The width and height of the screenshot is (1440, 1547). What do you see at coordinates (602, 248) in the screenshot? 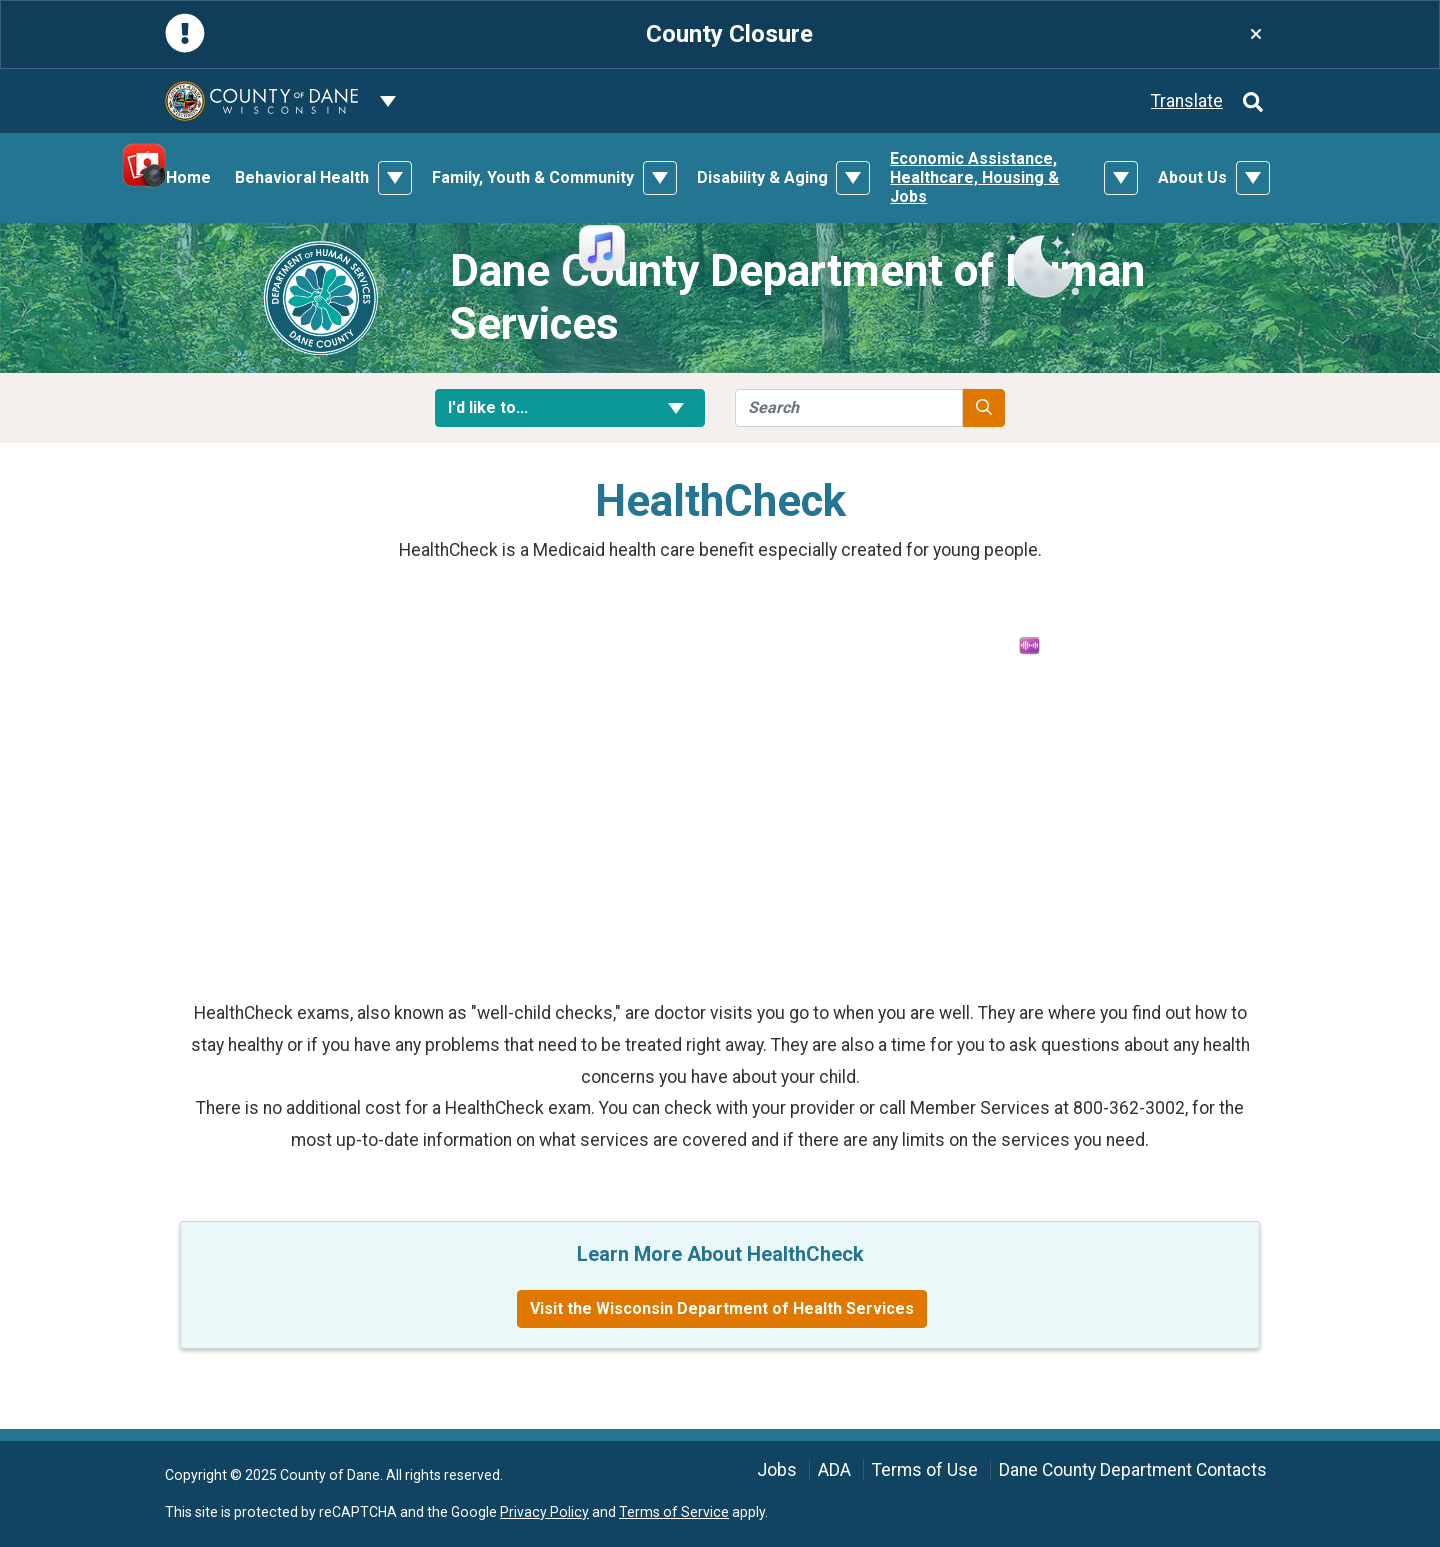
I see `open cantata music player` at bounding box center [602, 248].